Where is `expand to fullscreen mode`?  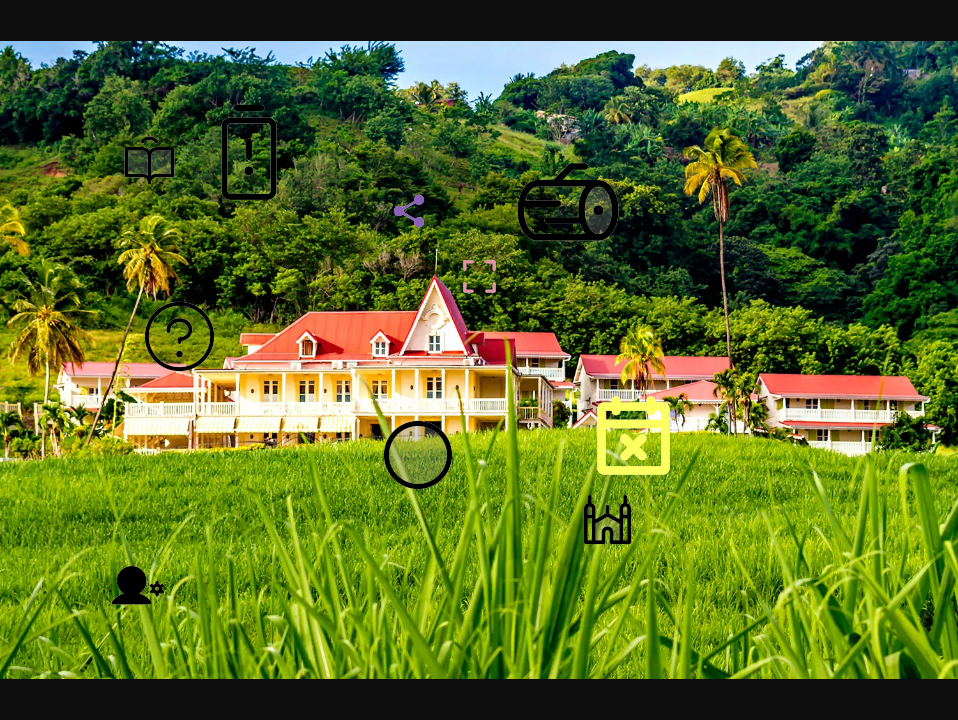
expand to fullscreen mode is located at coordinates (479, 276).